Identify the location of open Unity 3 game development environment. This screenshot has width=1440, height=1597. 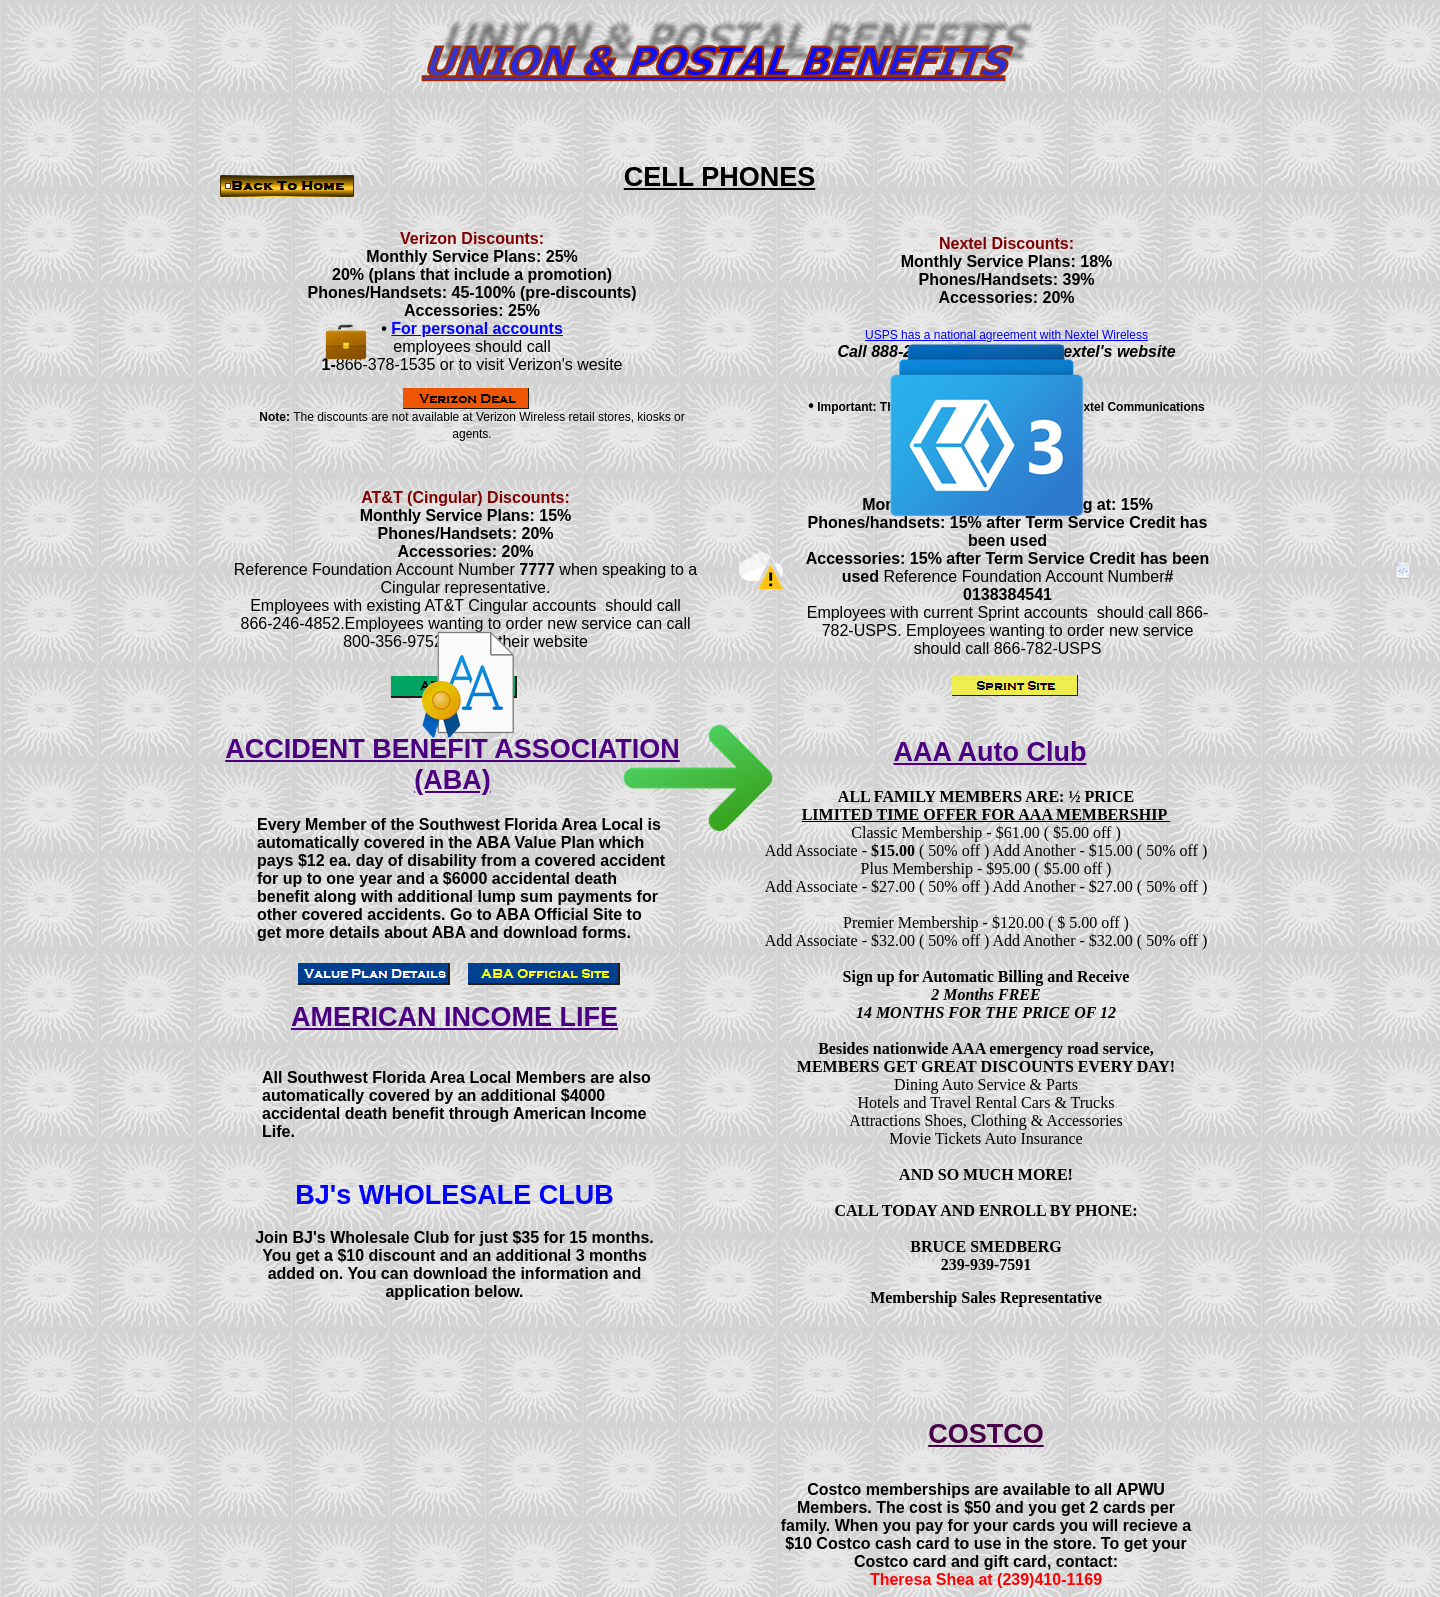
(986, 434).